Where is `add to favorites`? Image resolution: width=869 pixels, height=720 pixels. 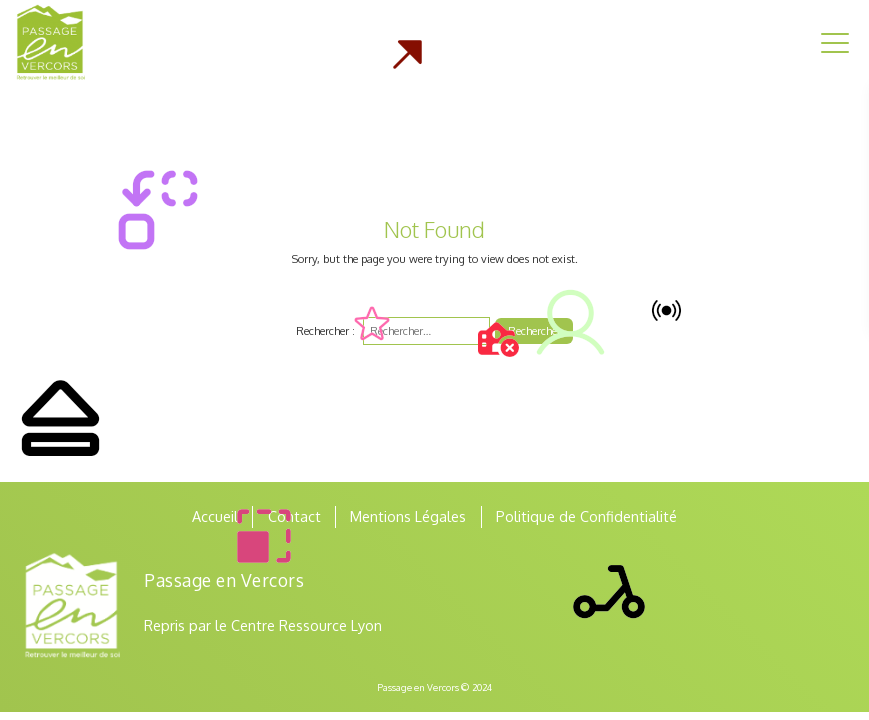 add to favorites is located at coordinates (372, 324).